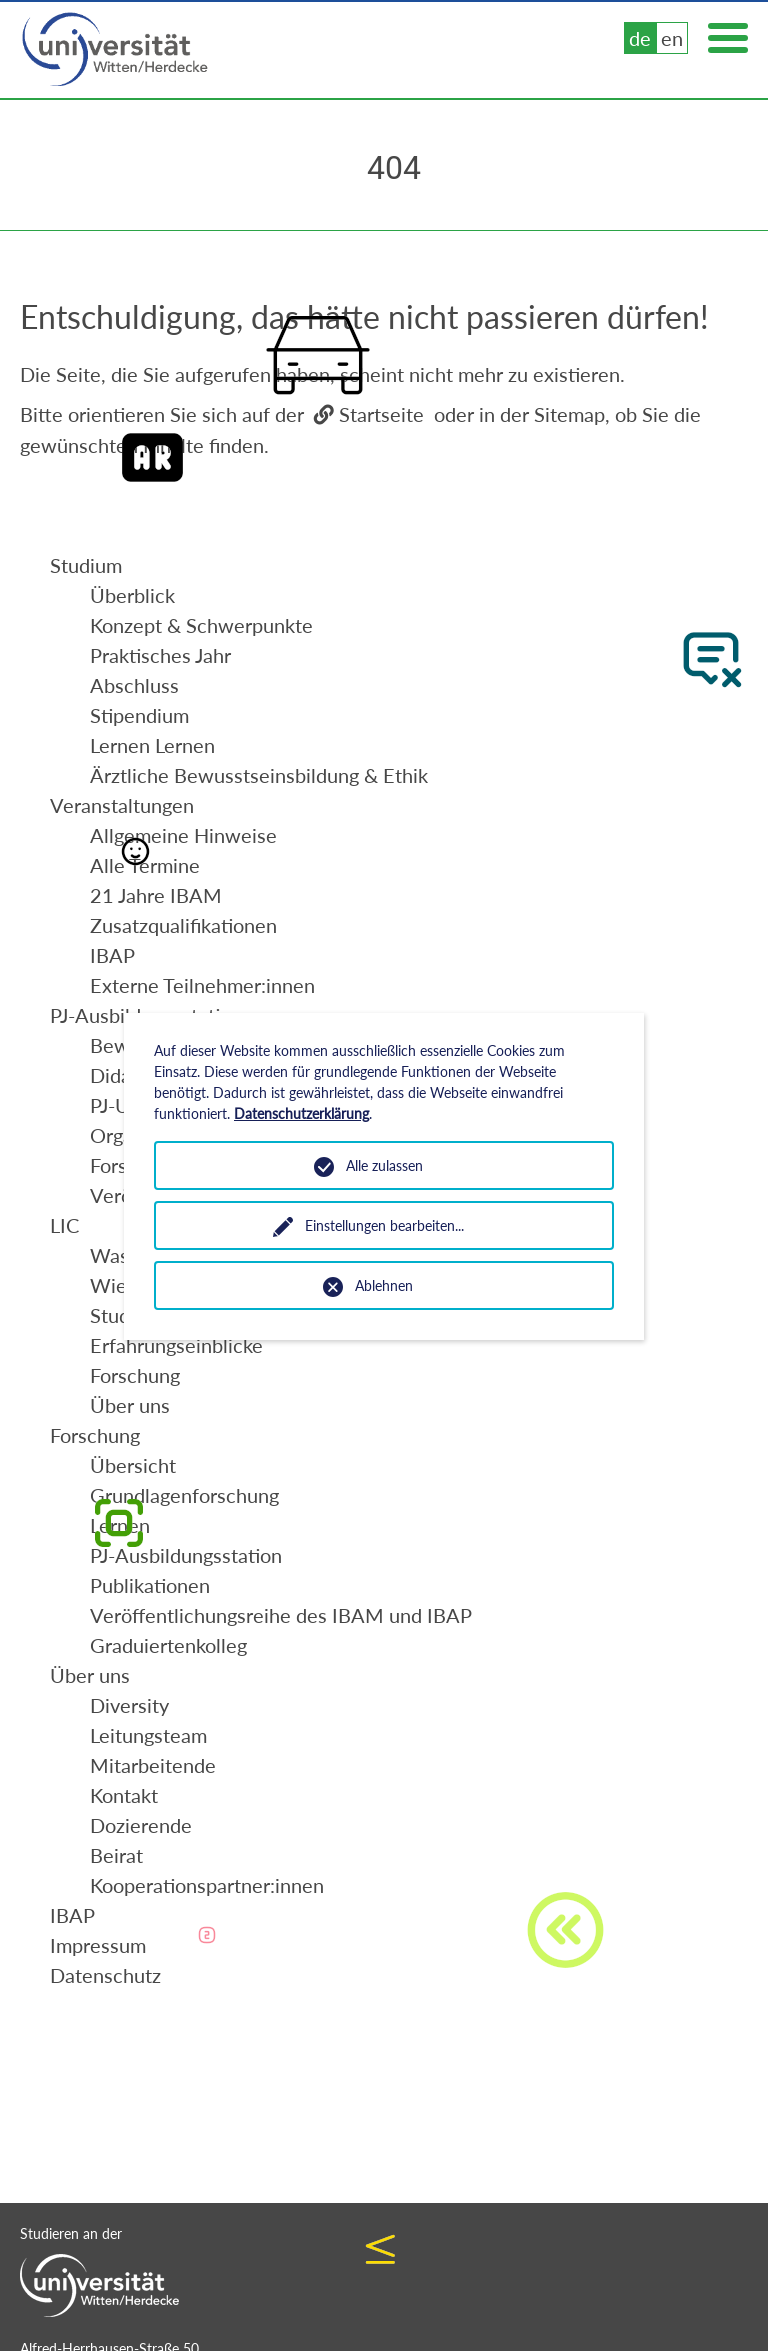  What do you see at coordinates (565, 1929) in the screenshot?
I see `go back to the previous section` at bounding box center [565, 1929].